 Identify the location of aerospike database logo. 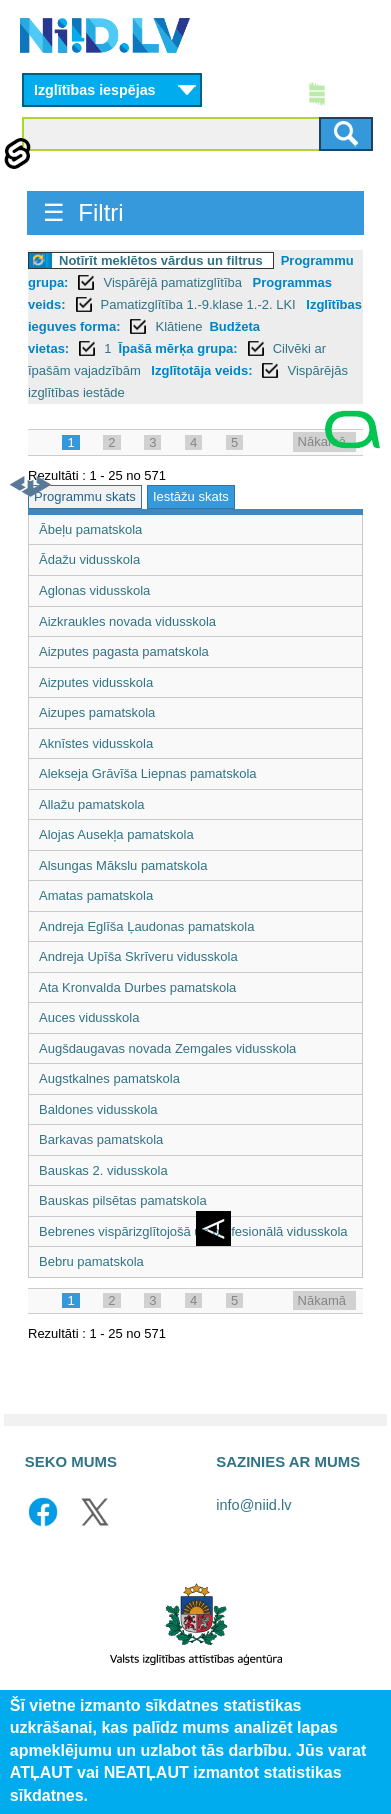
(213, 1228).